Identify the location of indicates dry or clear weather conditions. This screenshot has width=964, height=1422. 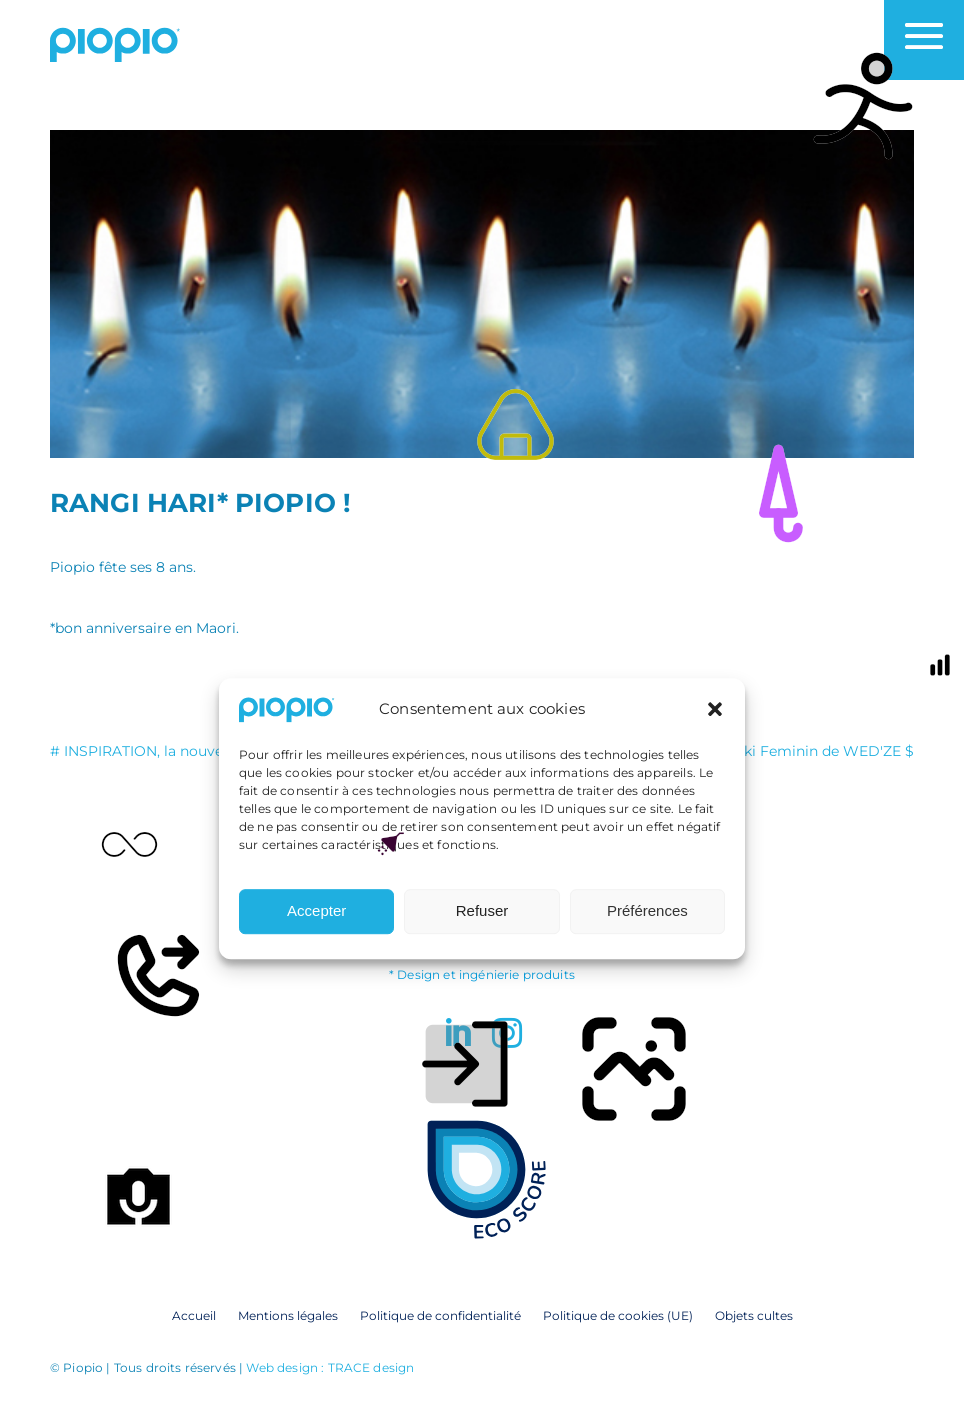
(778, 493).